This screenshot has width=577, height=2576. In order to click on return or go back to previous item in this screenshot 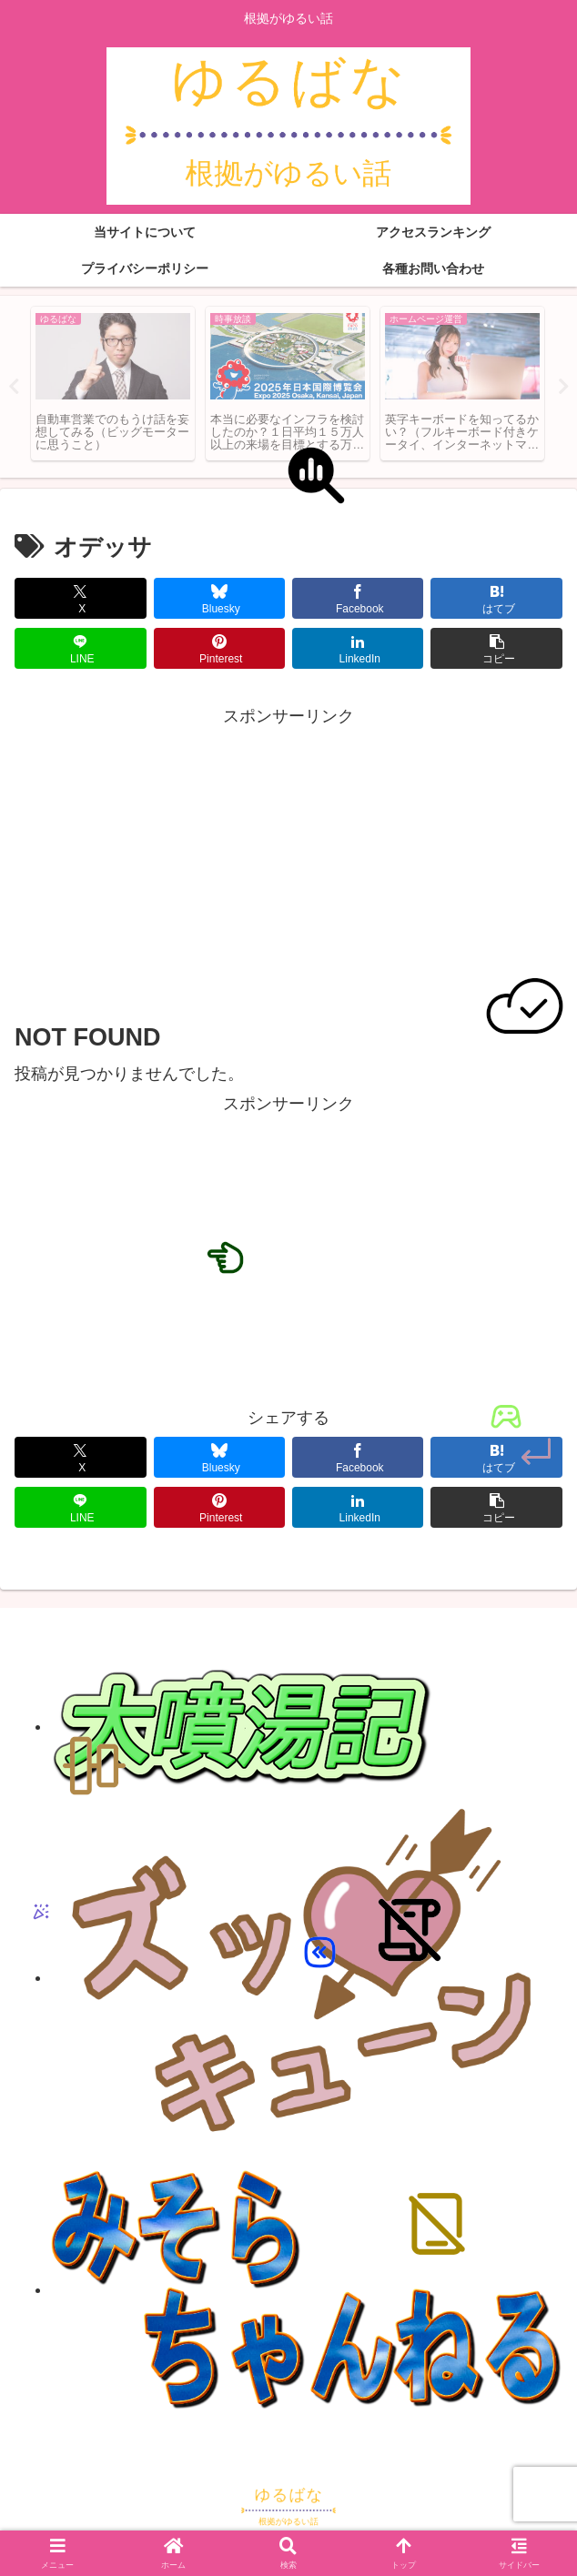, I will do `click(536, 1451)`.